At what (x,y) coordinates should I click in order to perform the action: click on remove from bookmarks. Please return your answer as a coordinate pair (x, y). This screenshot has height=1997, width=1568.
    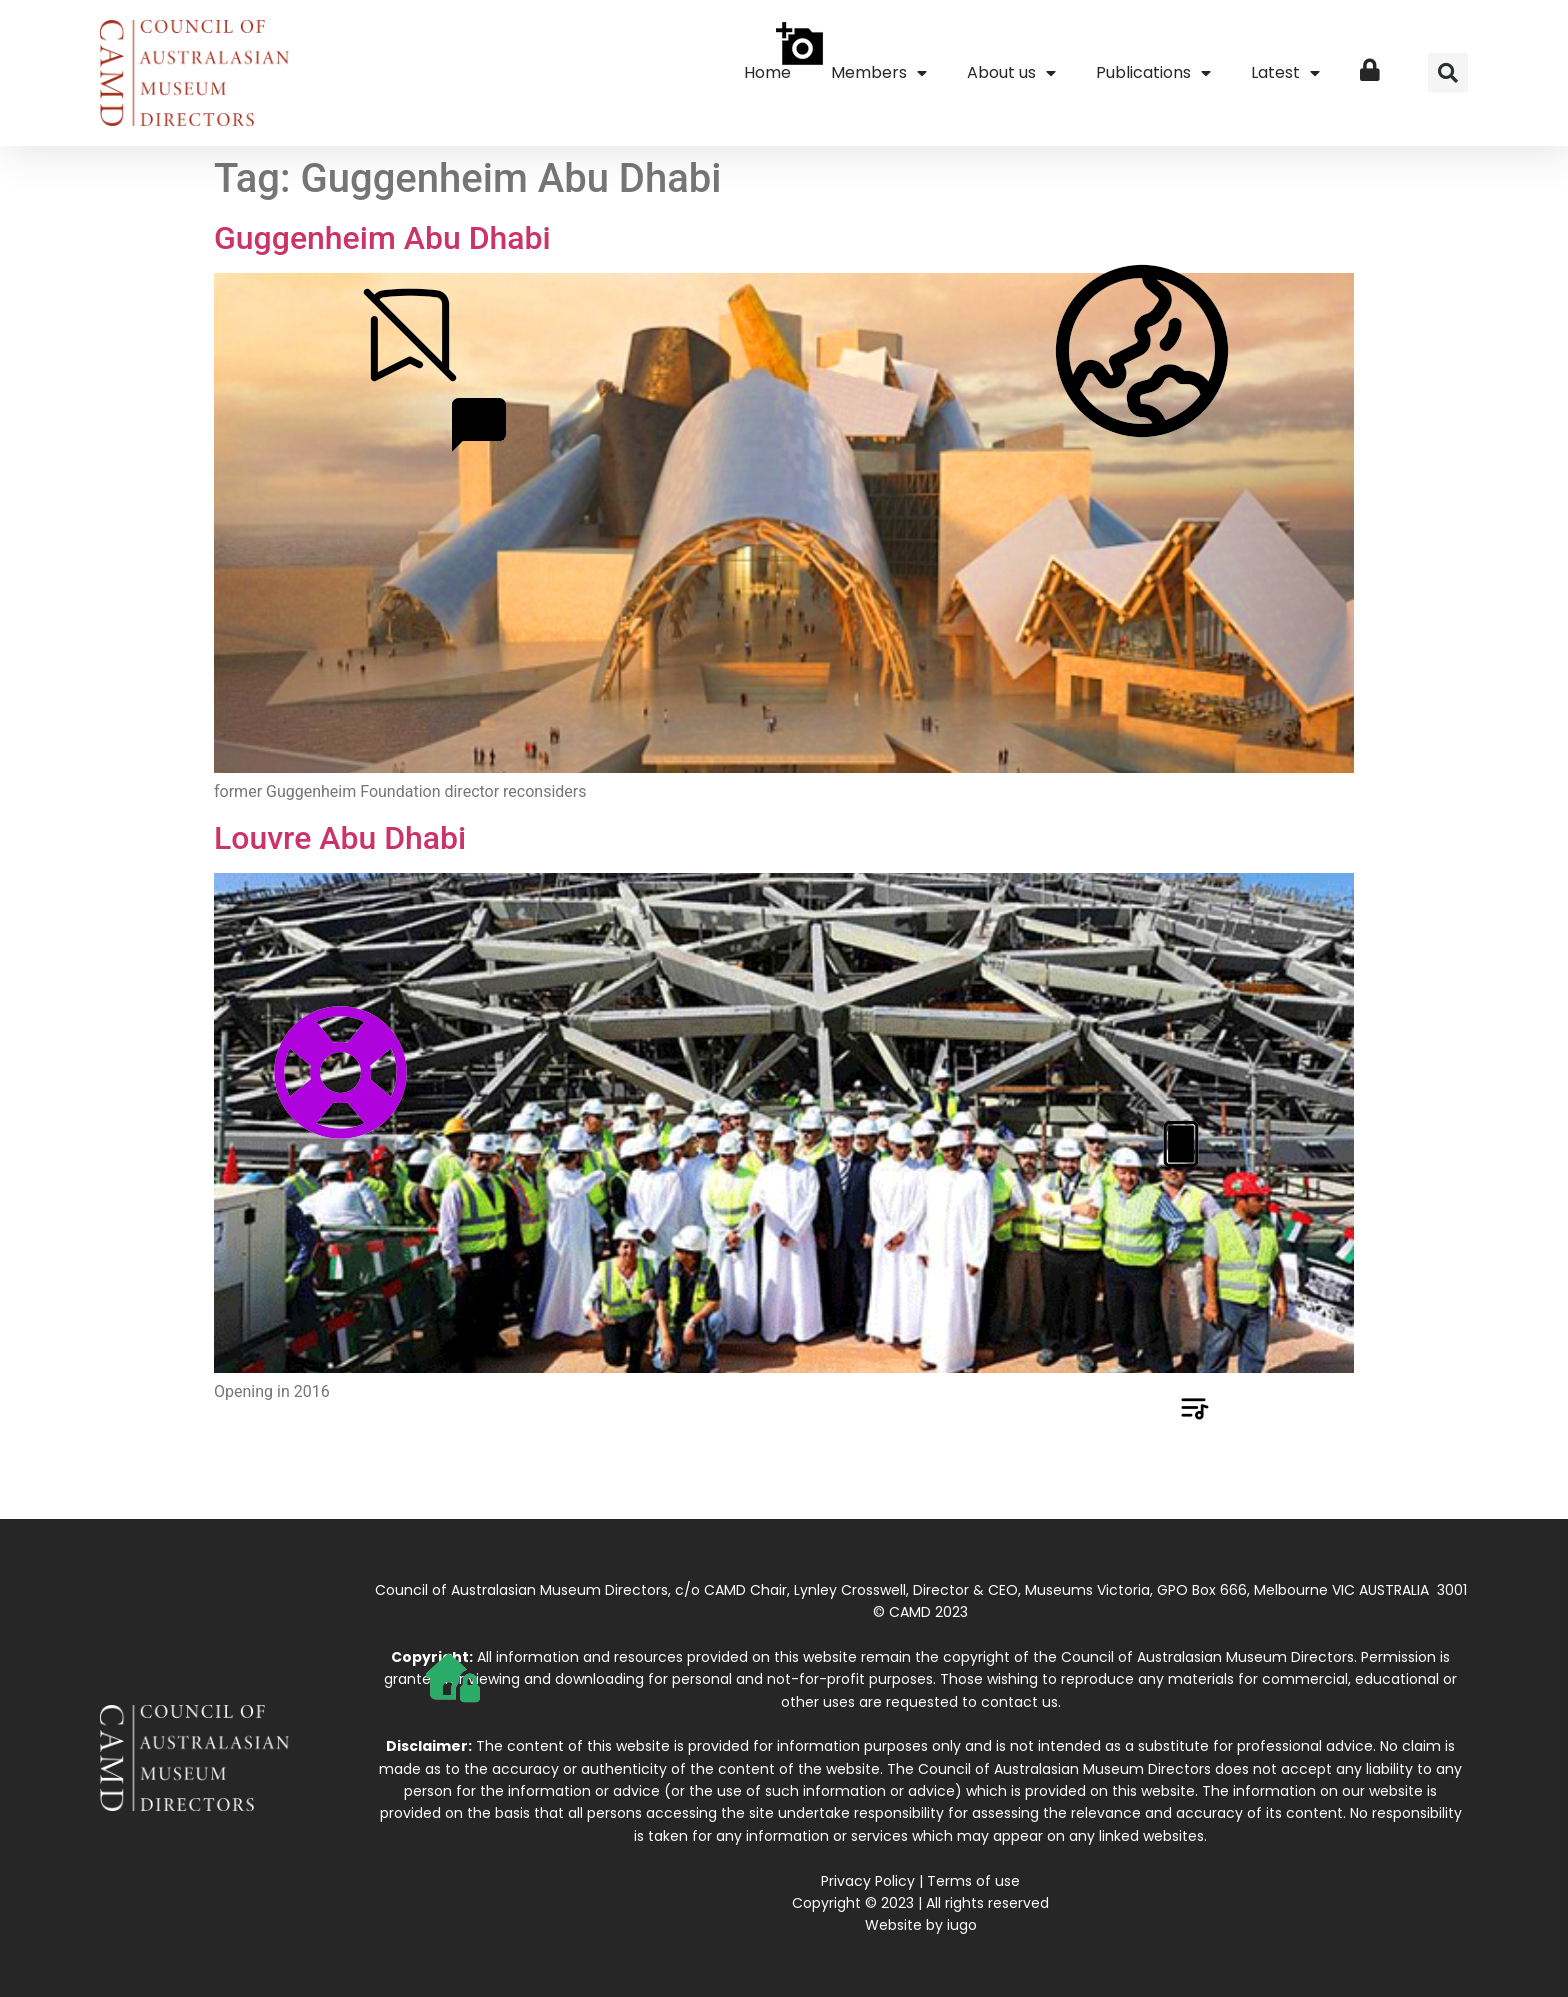
    Looking at the image, I should click on (410, 335).